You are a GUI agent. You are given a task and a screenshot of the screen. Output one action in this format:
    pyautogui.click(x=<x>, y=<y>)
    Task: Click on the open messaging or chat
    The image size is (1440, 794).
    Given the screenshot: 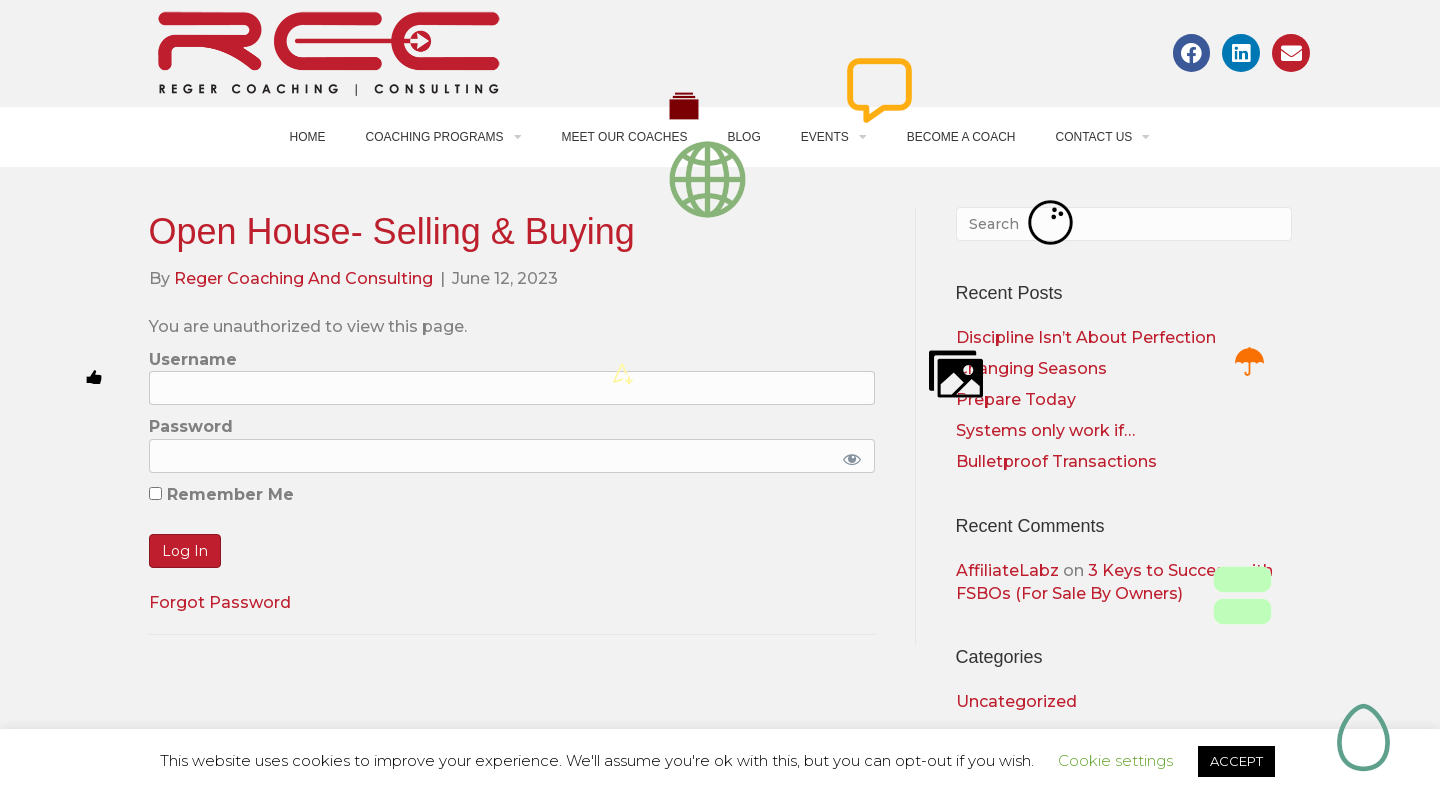 What is the action you would take?
    pyautogui.click(x=879, y=86)
    